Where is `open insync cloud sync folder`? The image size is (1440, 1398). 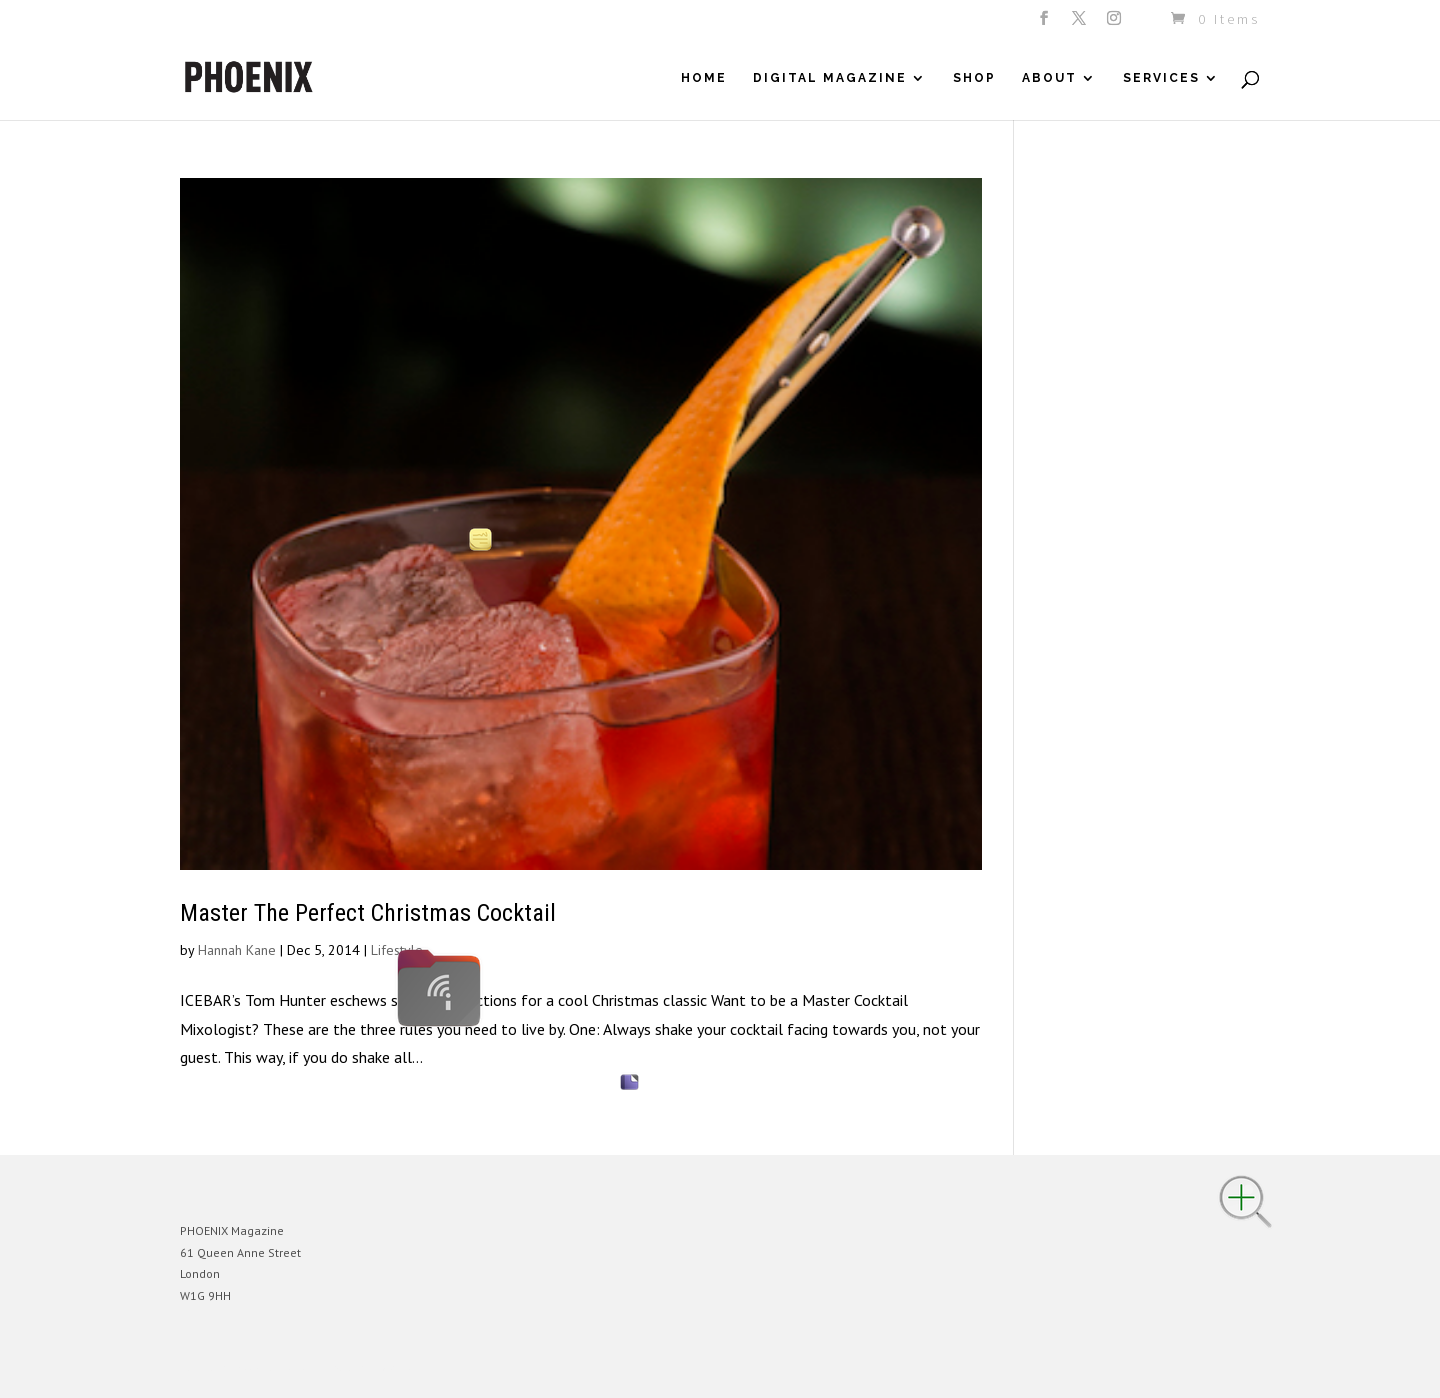 open insync cloud sync folder is located at coordinates (439, 988).